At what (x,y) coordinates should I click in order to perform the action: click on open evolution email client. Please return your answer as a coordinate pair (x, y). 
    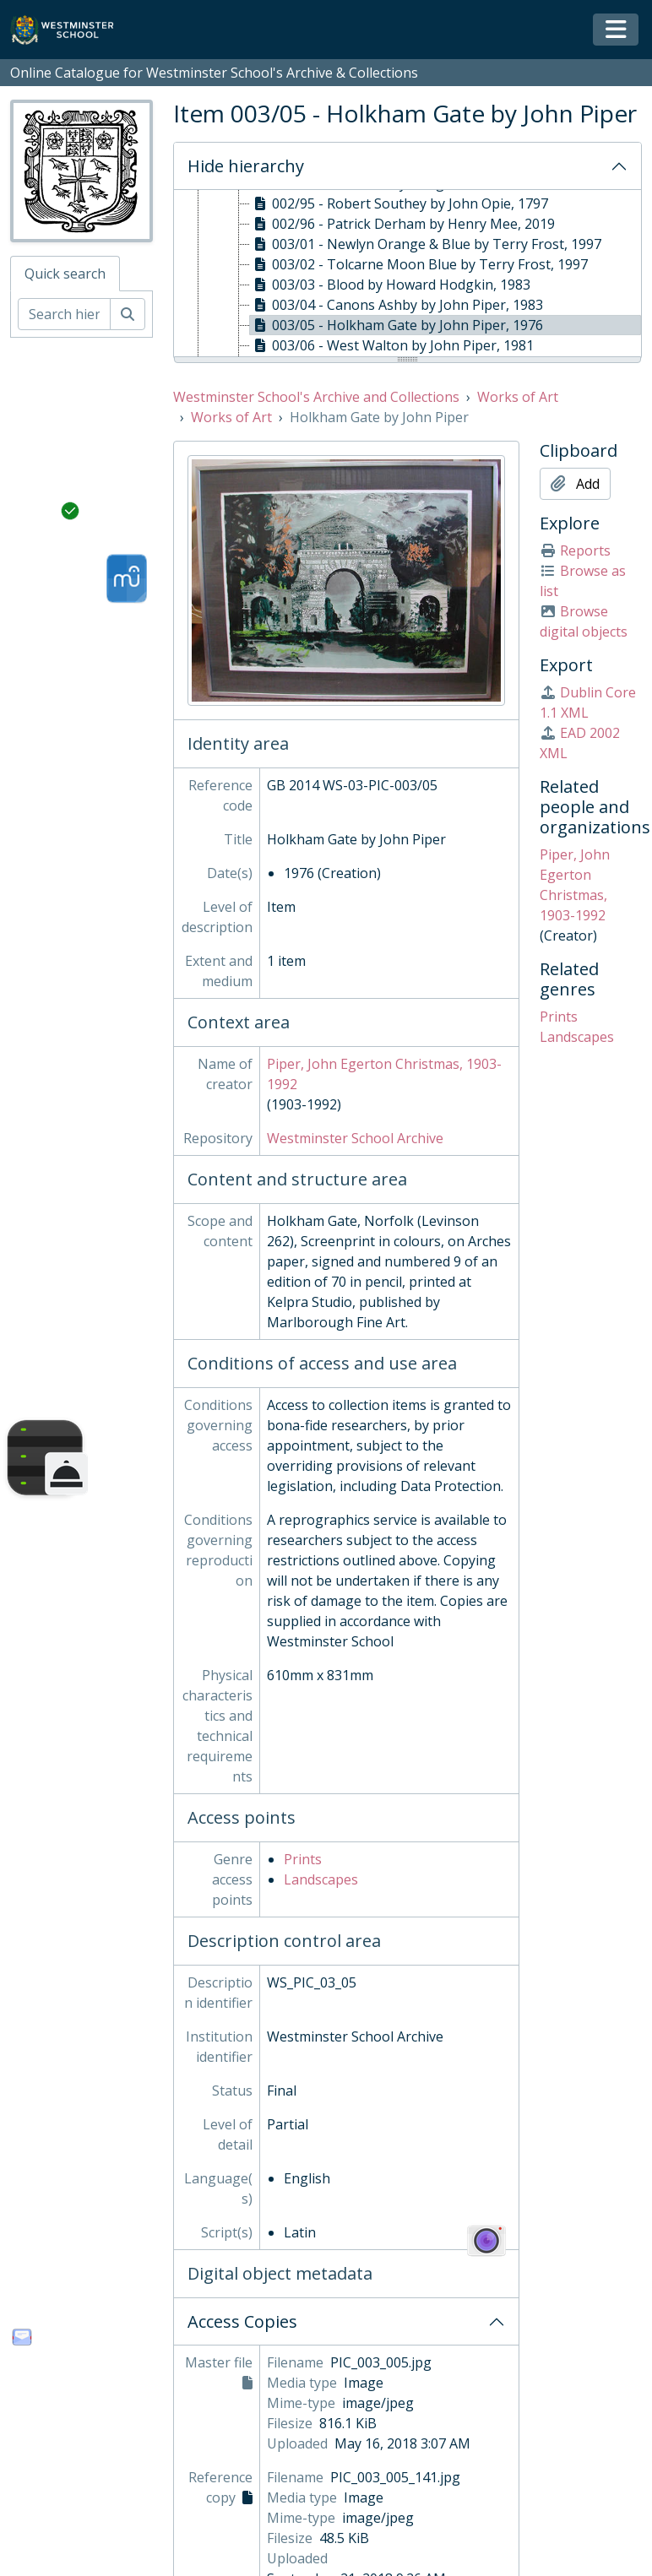
    Looking at the image, I should click on (22, 2337).